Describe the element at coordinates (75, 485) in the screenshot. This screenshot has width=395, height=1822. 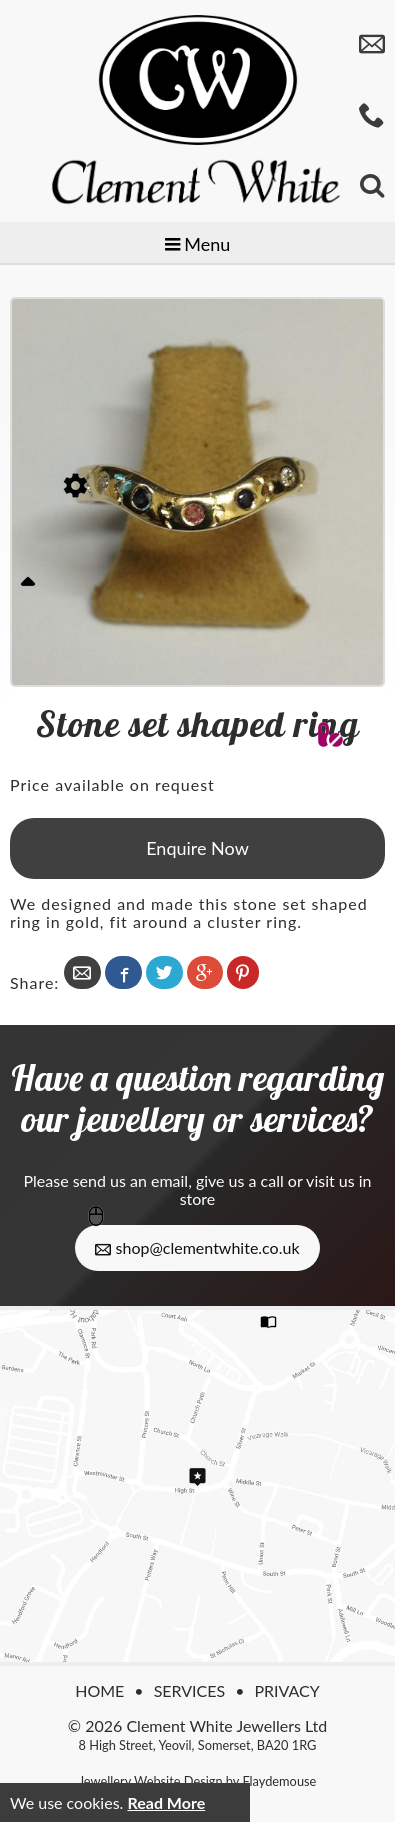
I see `access app or system settings` at that location.